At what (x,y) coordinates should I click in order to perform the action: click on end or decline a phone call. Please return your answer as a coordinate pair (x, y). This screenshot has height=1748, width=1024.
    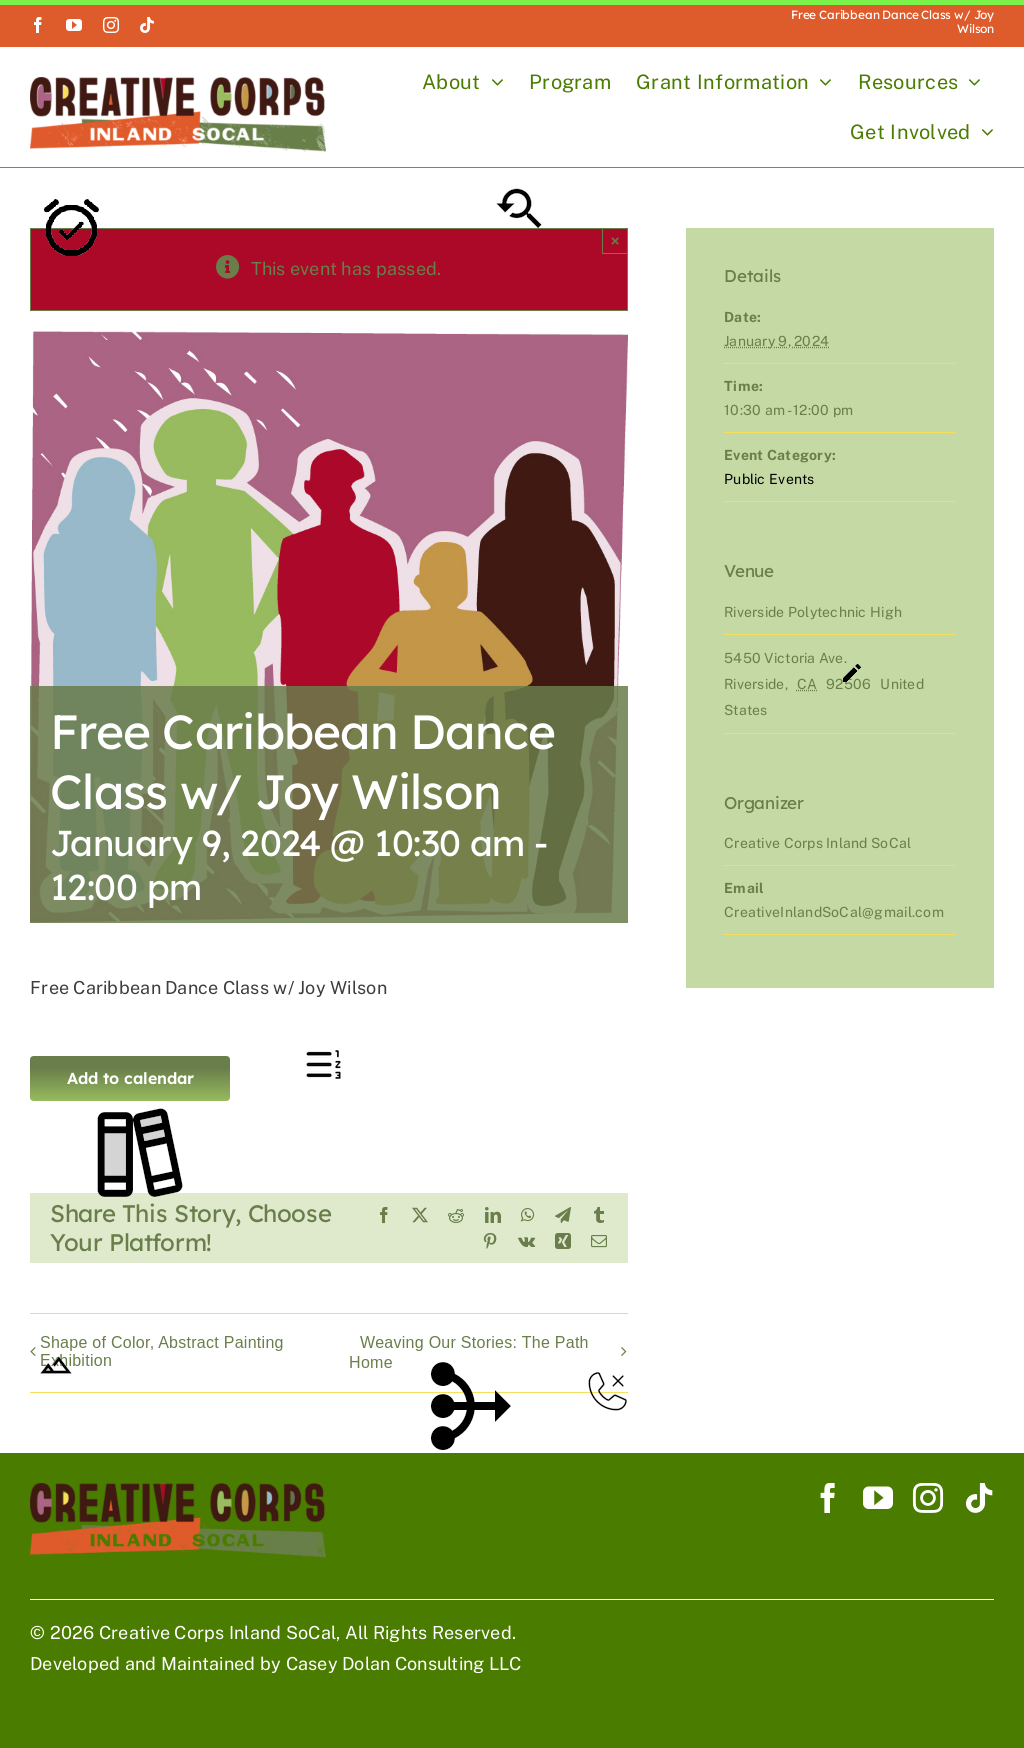
    Looking at the image, I should click on (608, 1390).